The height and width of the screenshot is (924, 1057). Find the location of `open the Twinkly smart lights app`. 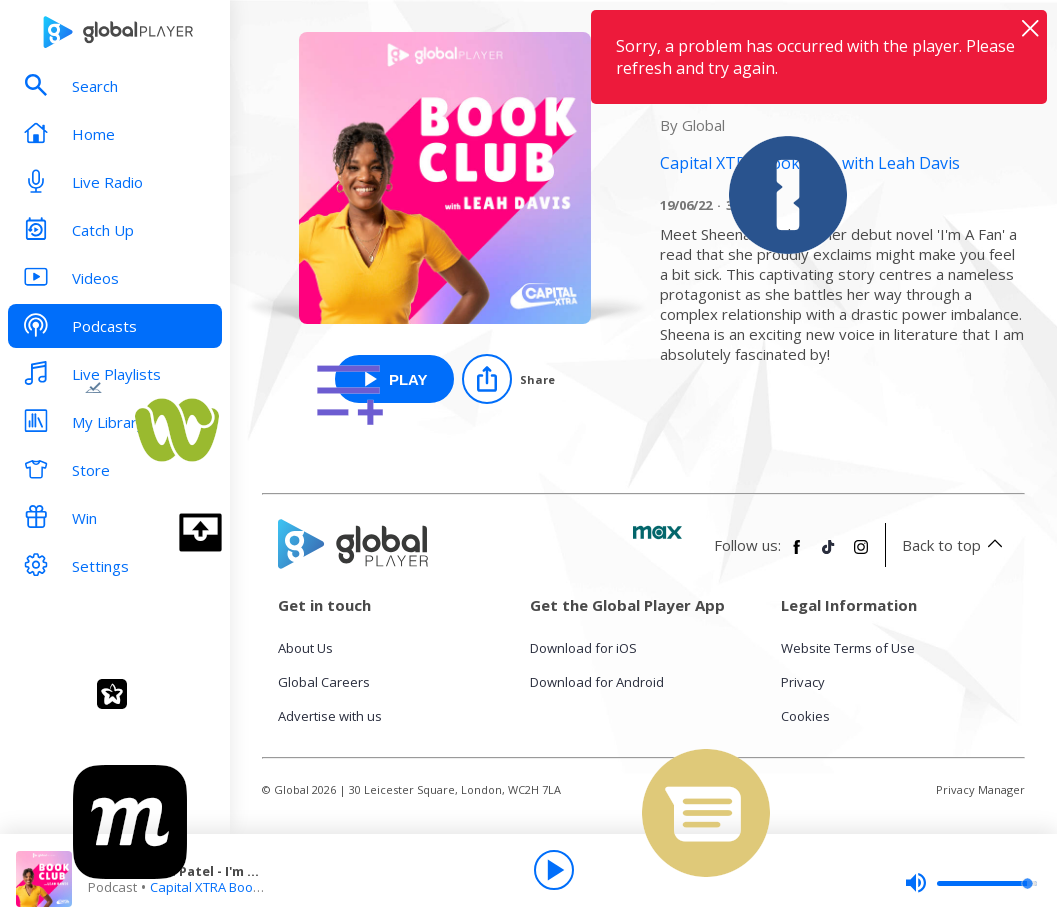

open the Twinkly smart lights app is located at coordinates (112, 694).